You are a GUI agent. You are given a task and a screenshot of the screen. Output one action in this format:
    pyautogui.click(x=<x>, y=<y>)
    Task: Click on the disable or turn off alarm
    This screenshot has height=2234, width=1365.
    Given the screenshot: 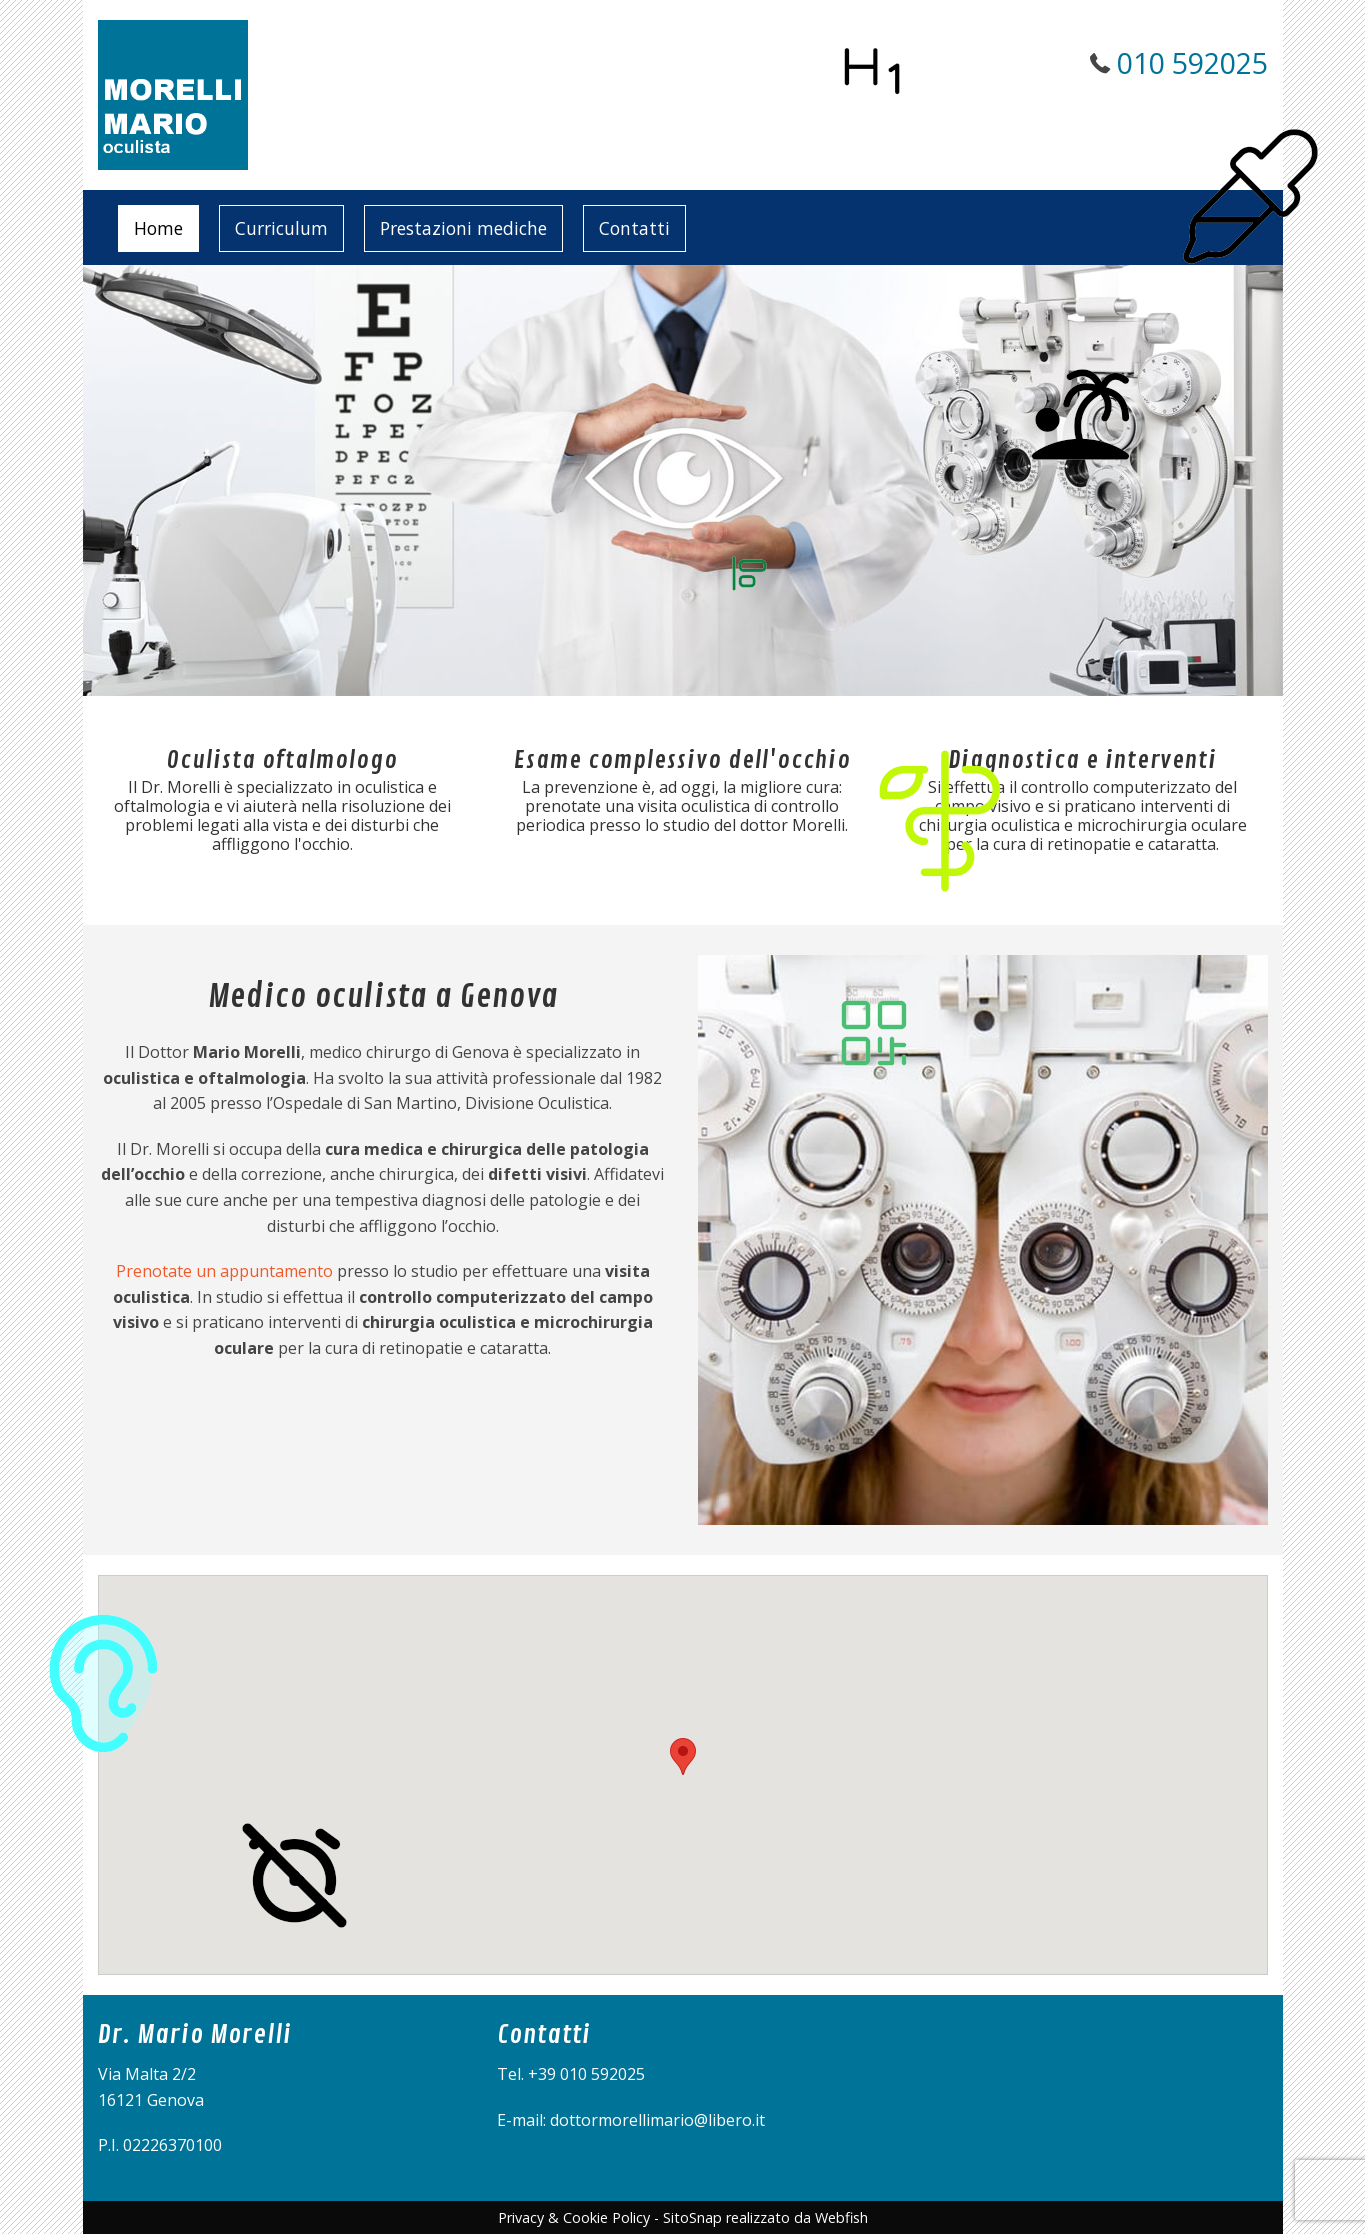 What is the action you would take?
    pyautogui.click(x=294, y=1875)
    